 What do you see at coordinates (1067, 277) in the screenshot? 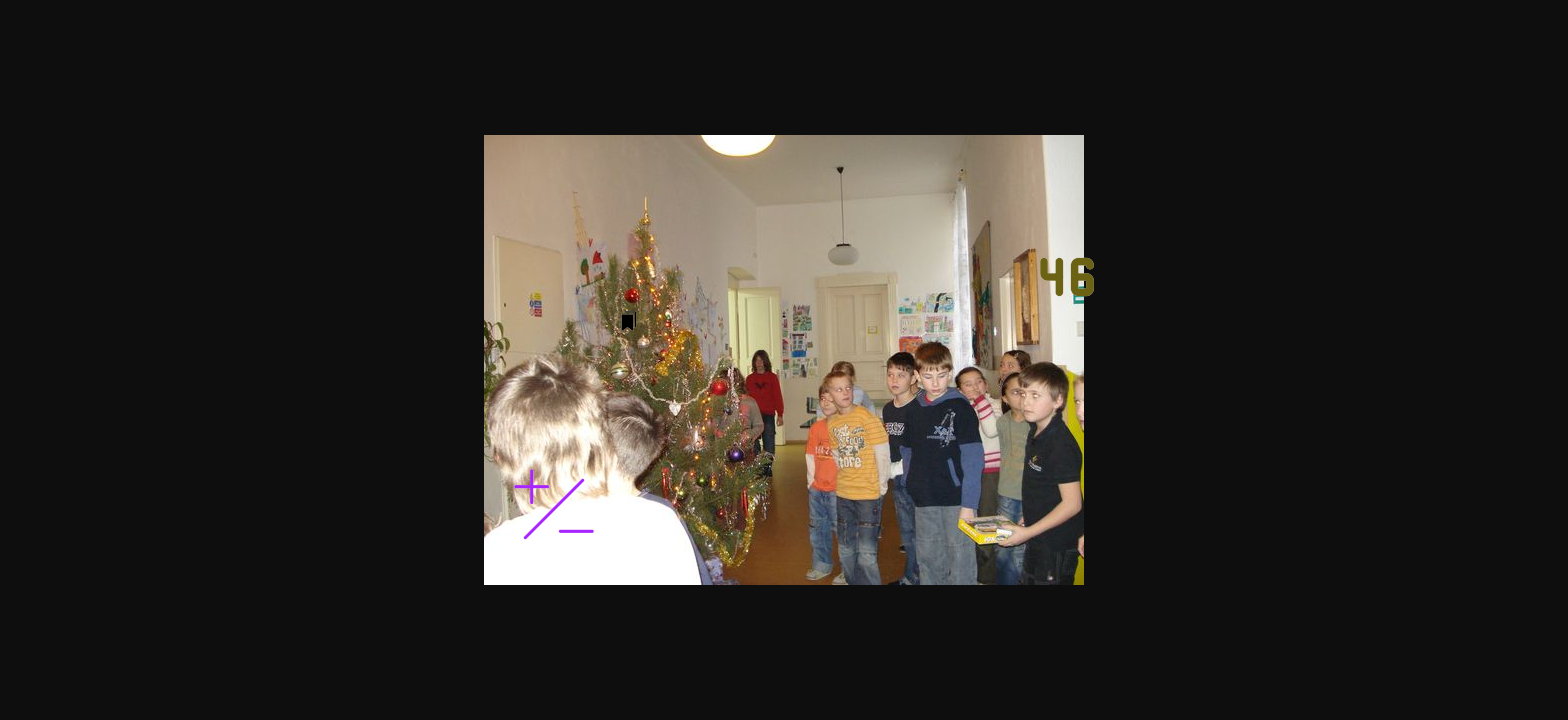
I see `displays the number 46 as a label or badge` at bounding box center [1067, 277].